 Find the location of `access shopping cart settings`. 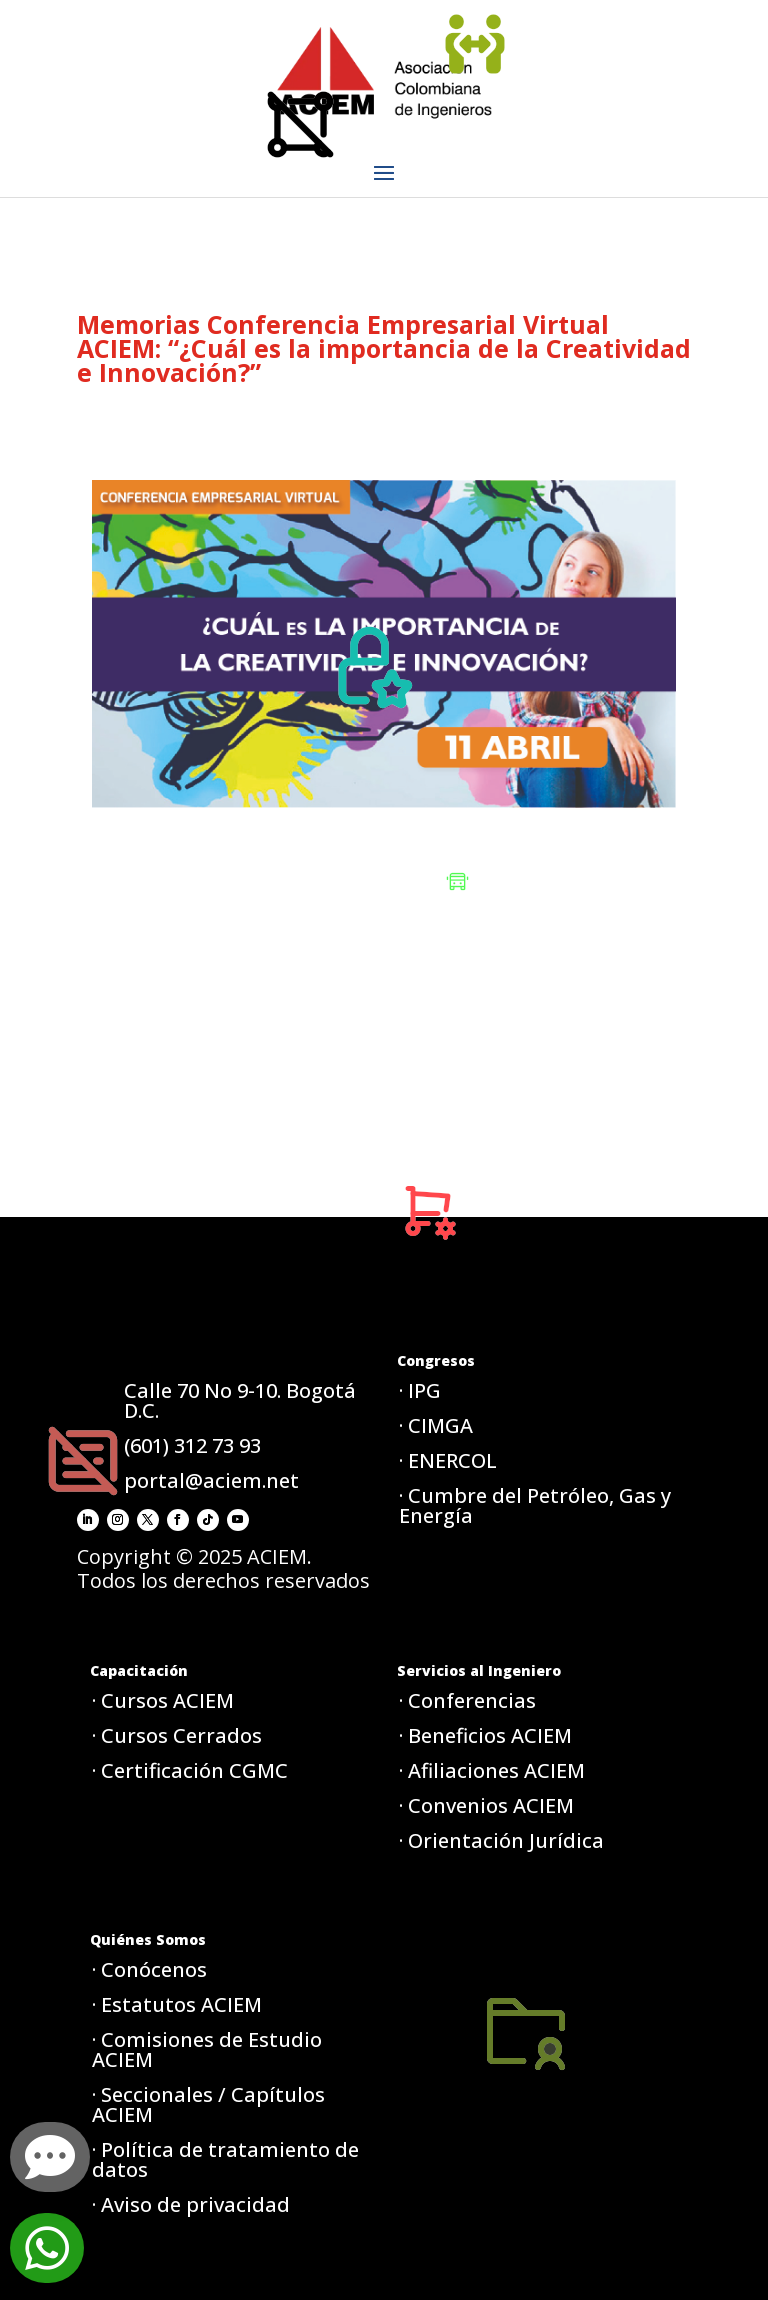

access shopping cart settings is located at coordinates (428, 1211).